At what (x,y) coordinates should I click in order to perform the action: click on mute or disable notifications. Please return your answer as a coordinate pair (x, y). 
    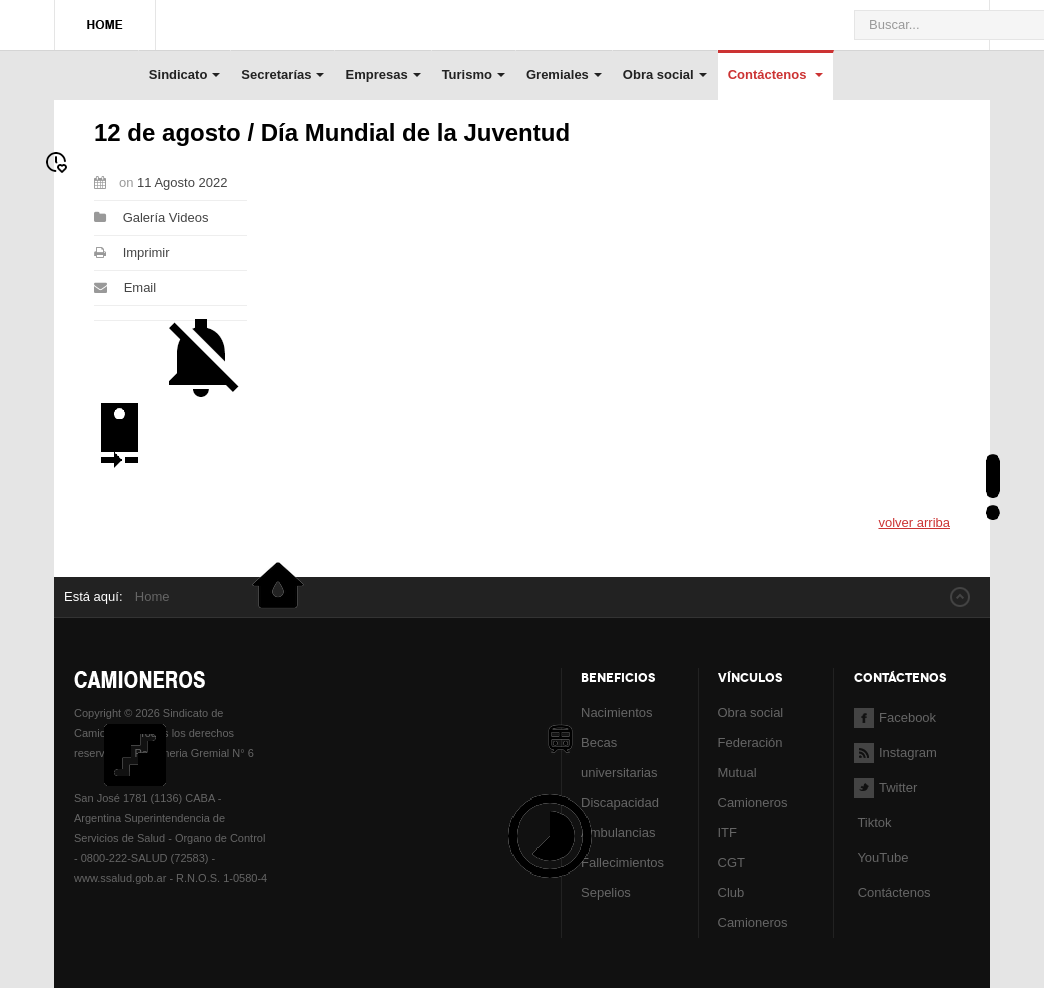
    Looking at the image, I should click on (201, 357).